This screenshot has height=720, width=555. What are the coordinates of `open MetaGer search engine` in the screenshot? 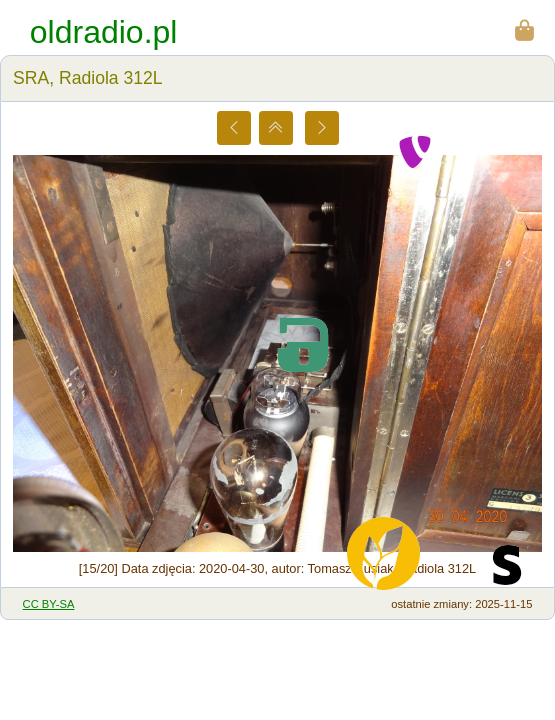 It's located at (303, 345).